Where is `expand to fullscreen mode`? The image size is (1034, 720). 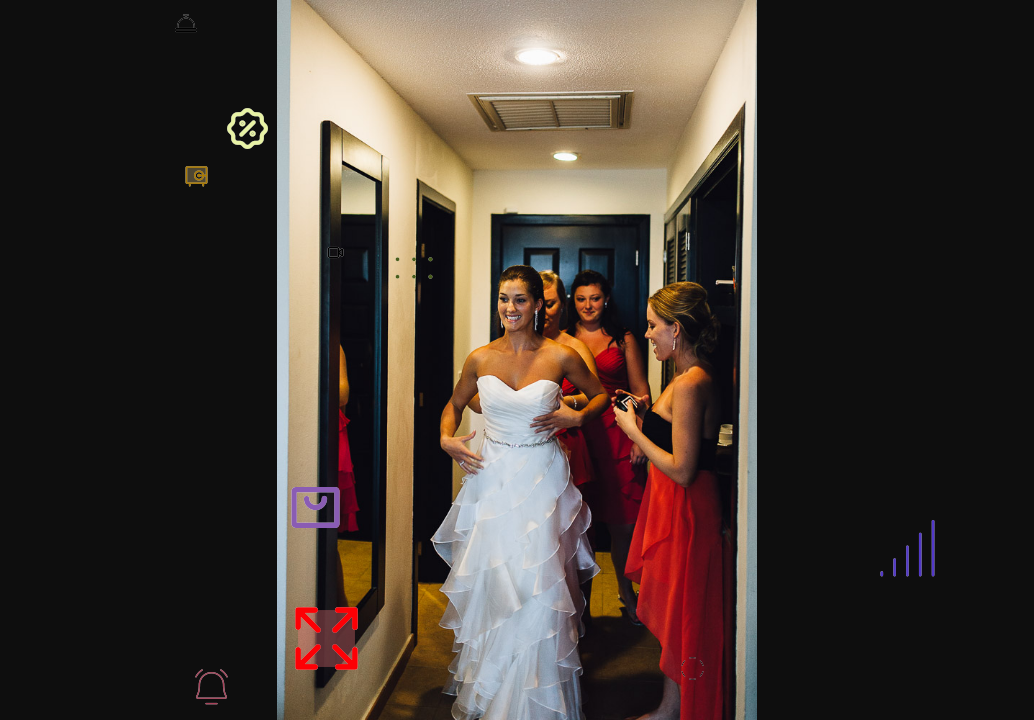
expand to fullscreen mode is located at coordinates (326, 638).